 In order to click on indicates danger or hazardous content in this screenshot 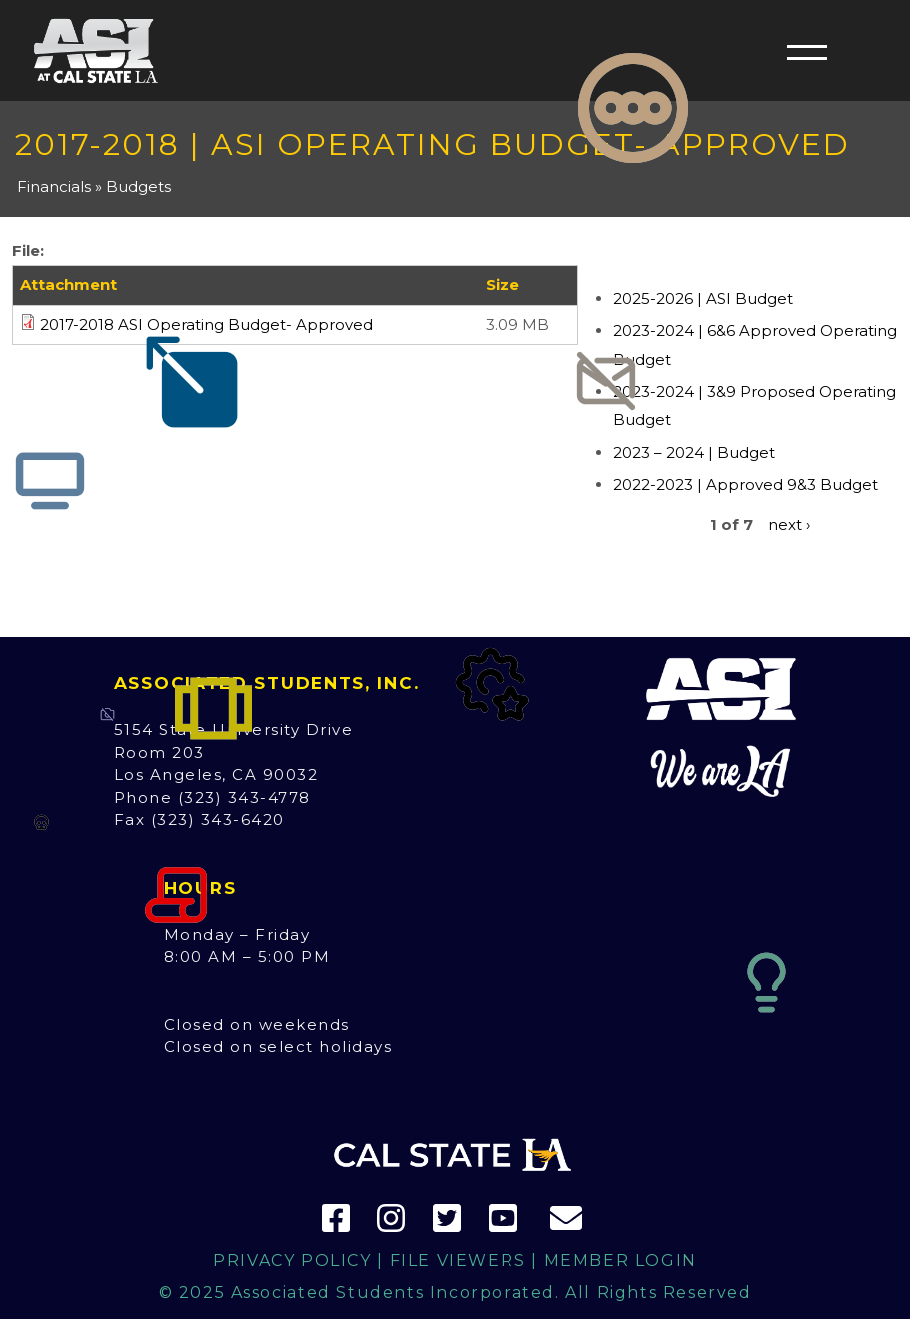, I will do `click(41, 822)`.